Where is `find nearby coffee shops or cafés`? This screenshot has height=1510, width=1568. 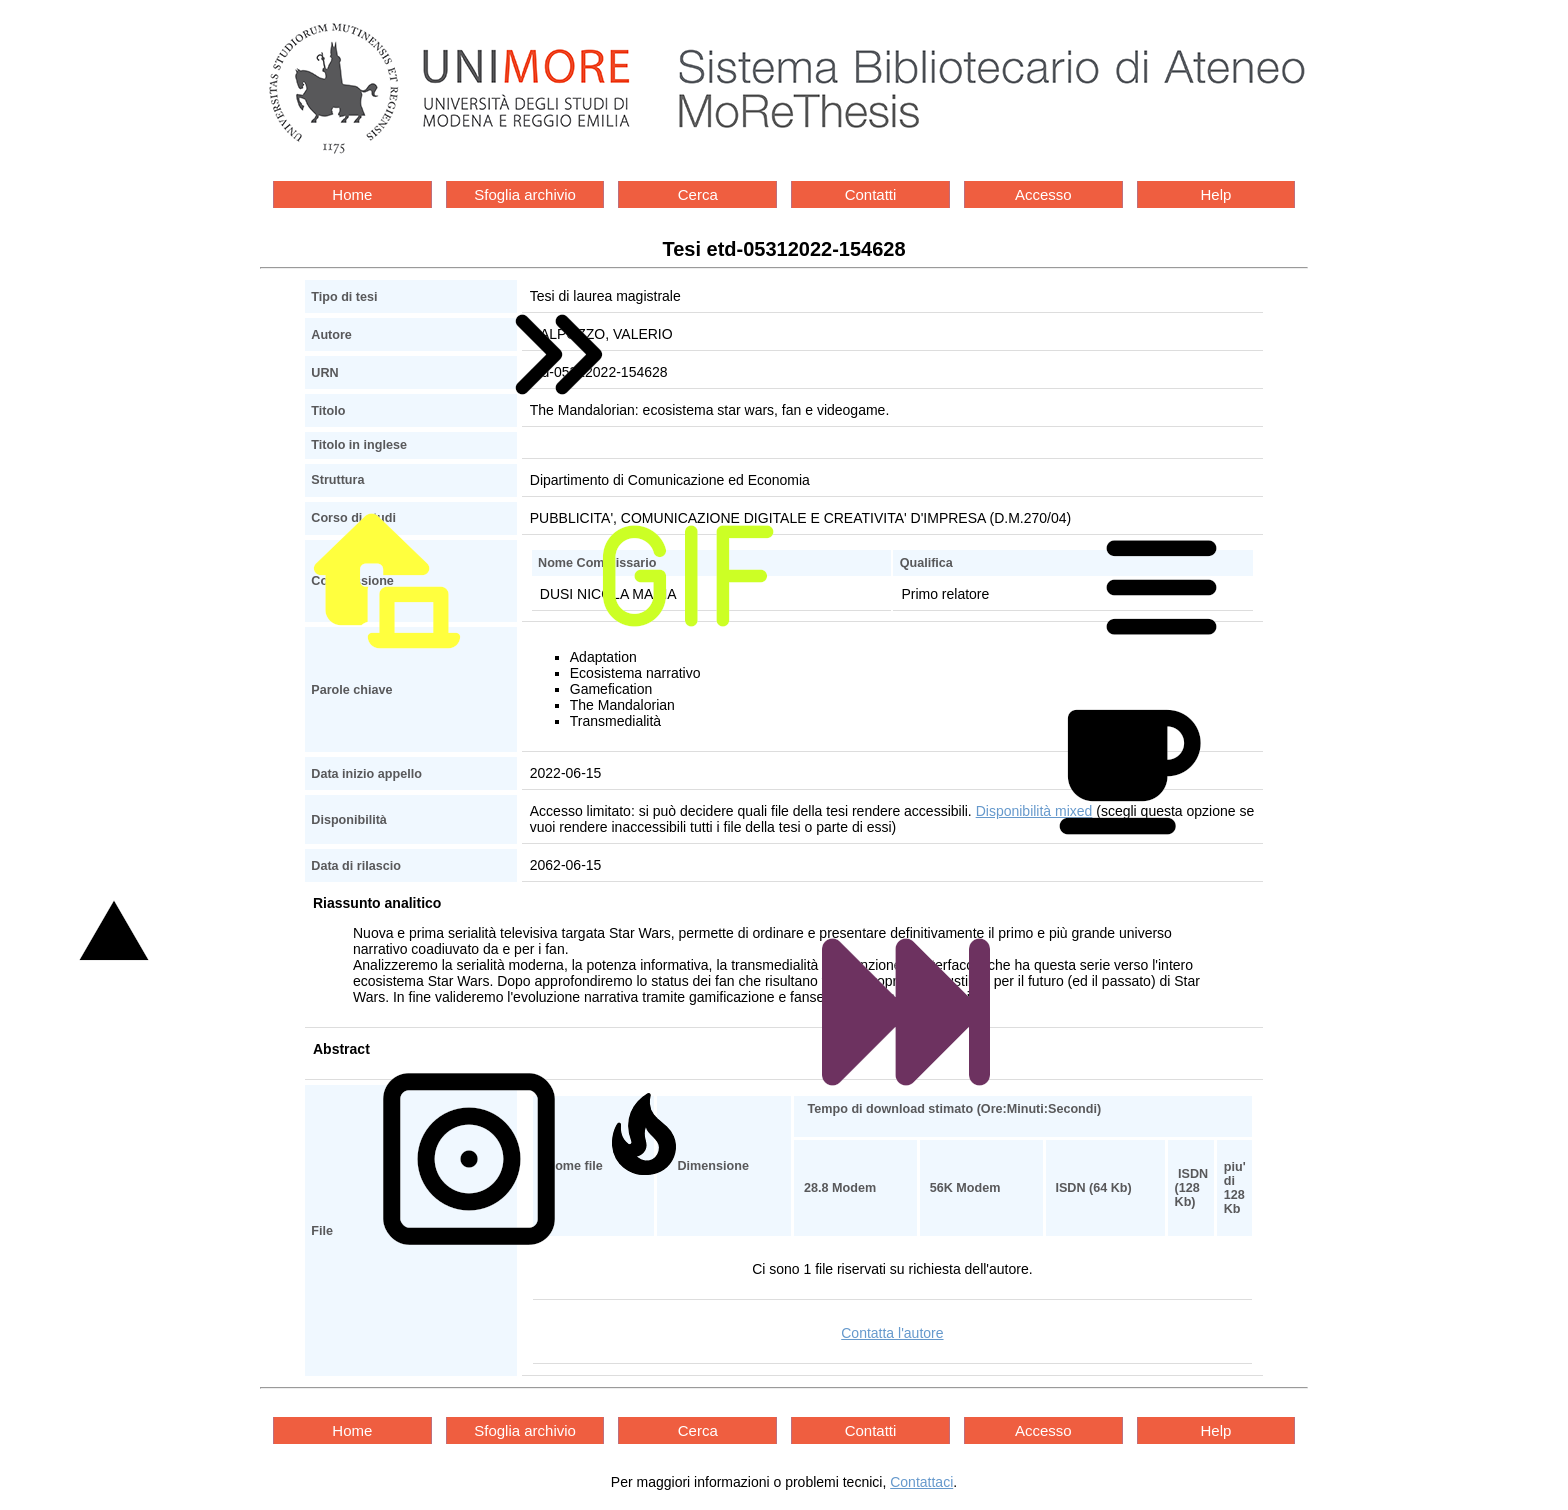 find nearby coffee shops or cafés is located at coordinates (1126, 768).